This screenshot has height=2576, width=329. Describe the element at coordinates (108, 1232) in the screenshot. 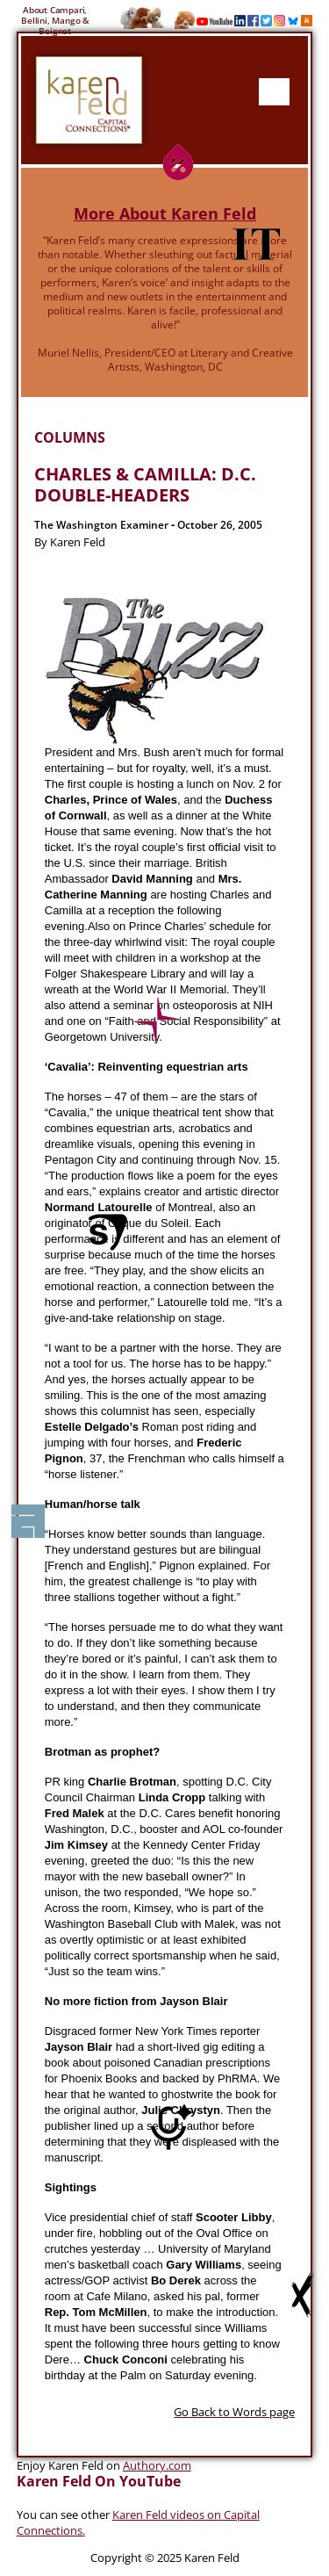

I see `source engine logo` at that location.